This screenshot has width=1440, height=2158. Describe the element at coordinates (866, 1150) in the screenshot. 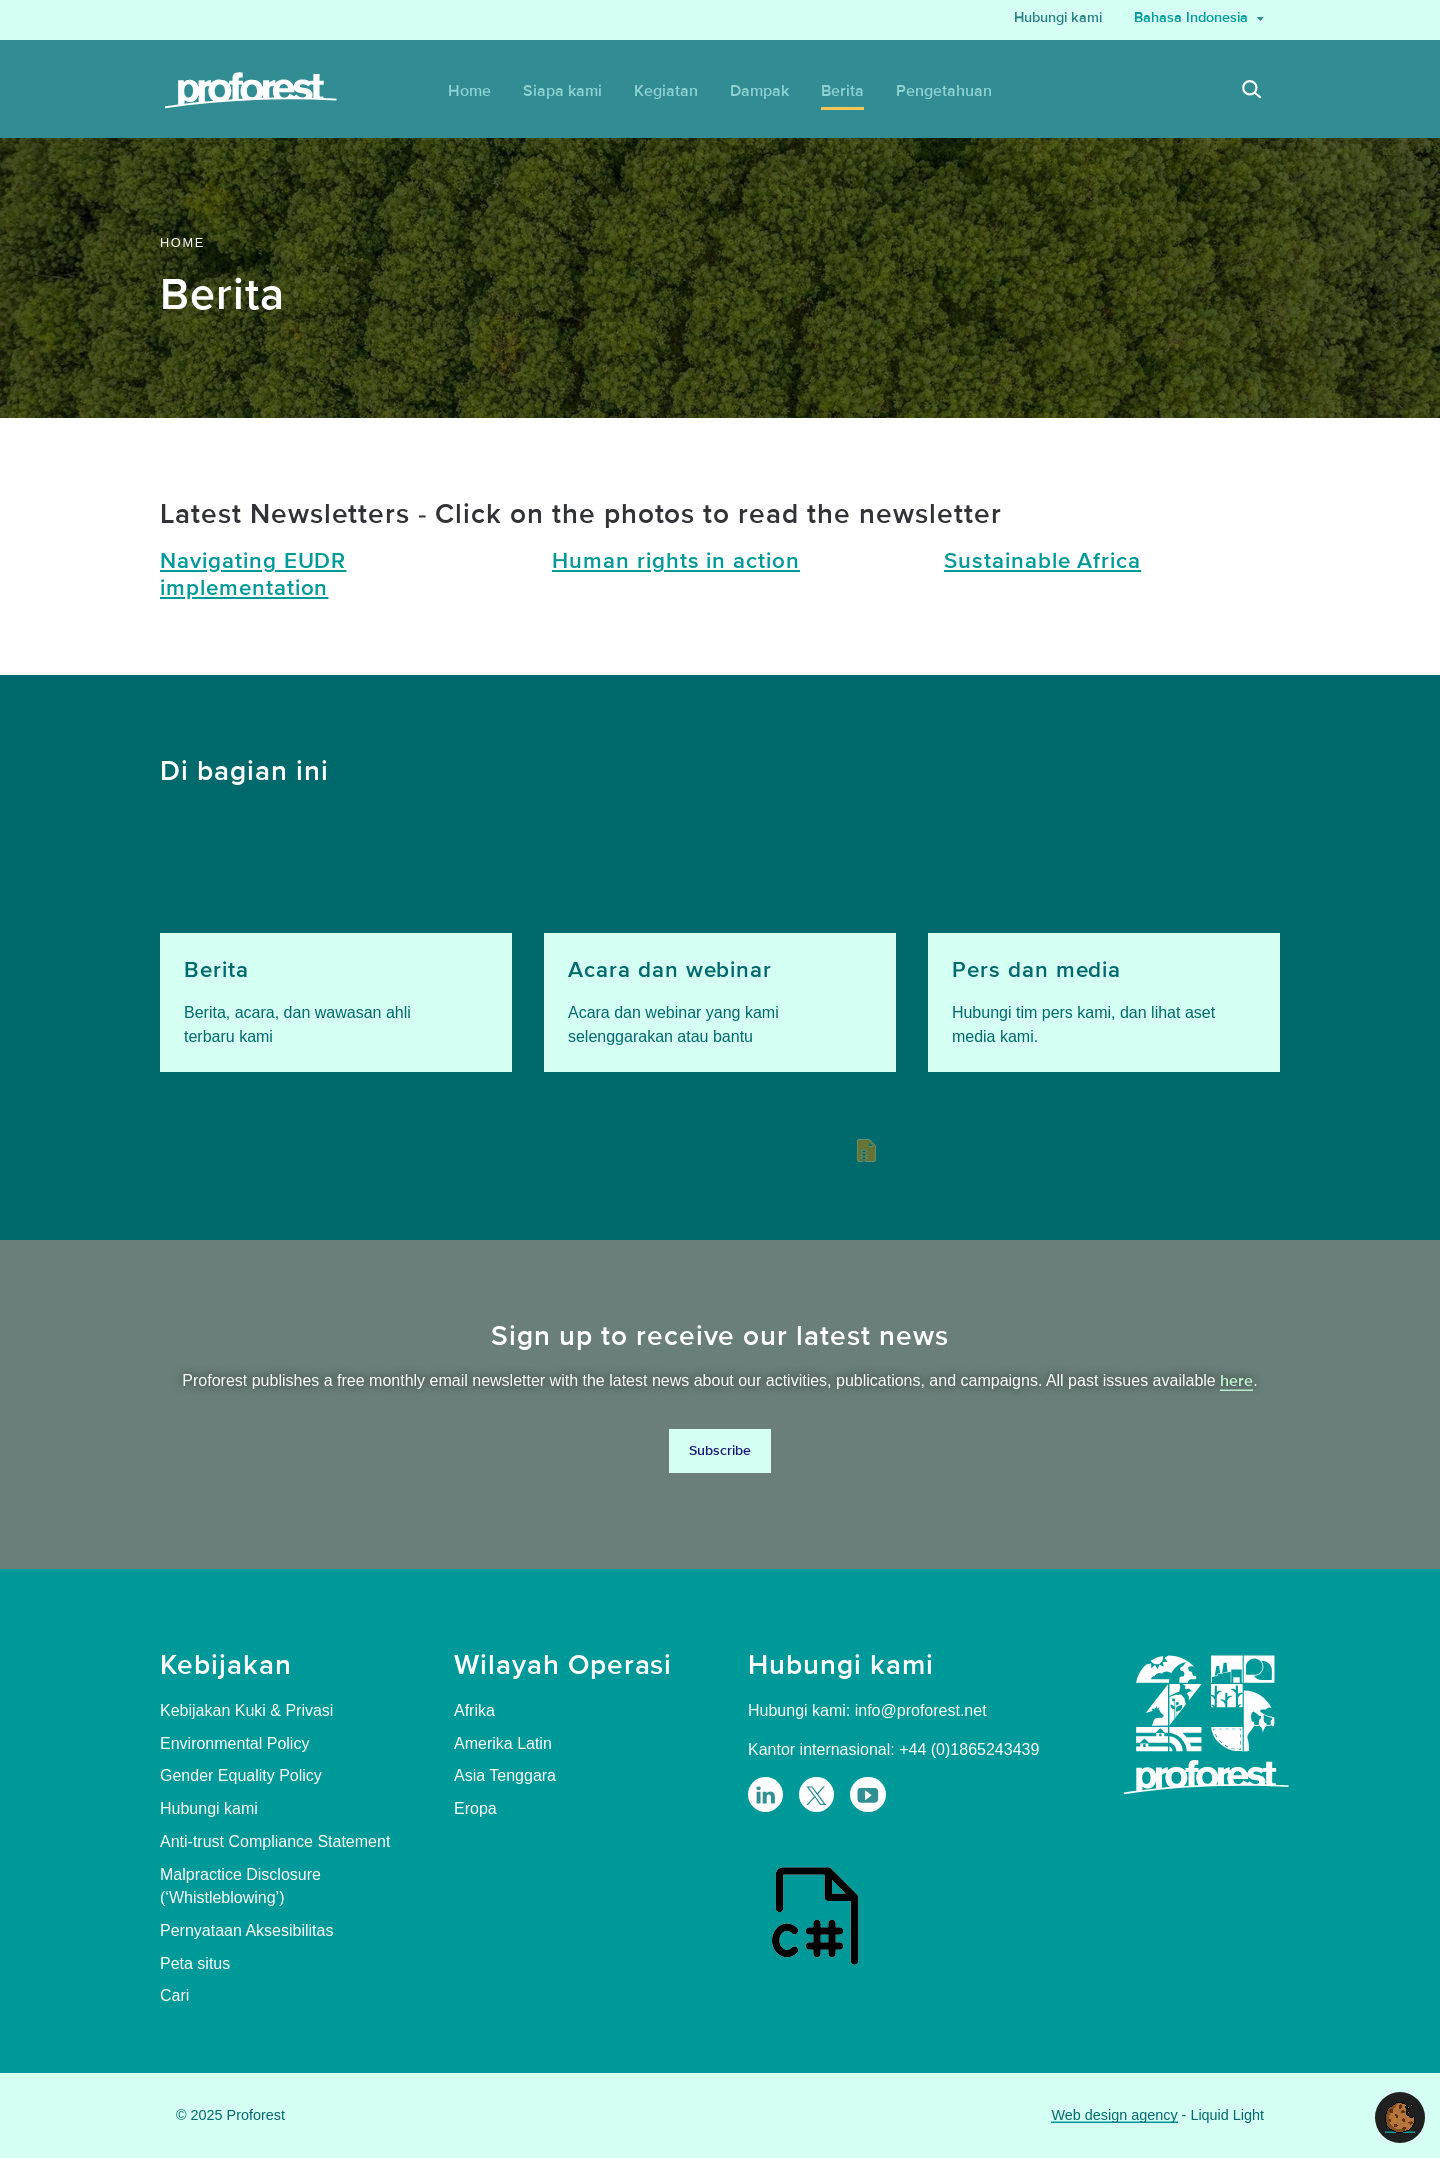

I see `access compressed or archived files` at that location.